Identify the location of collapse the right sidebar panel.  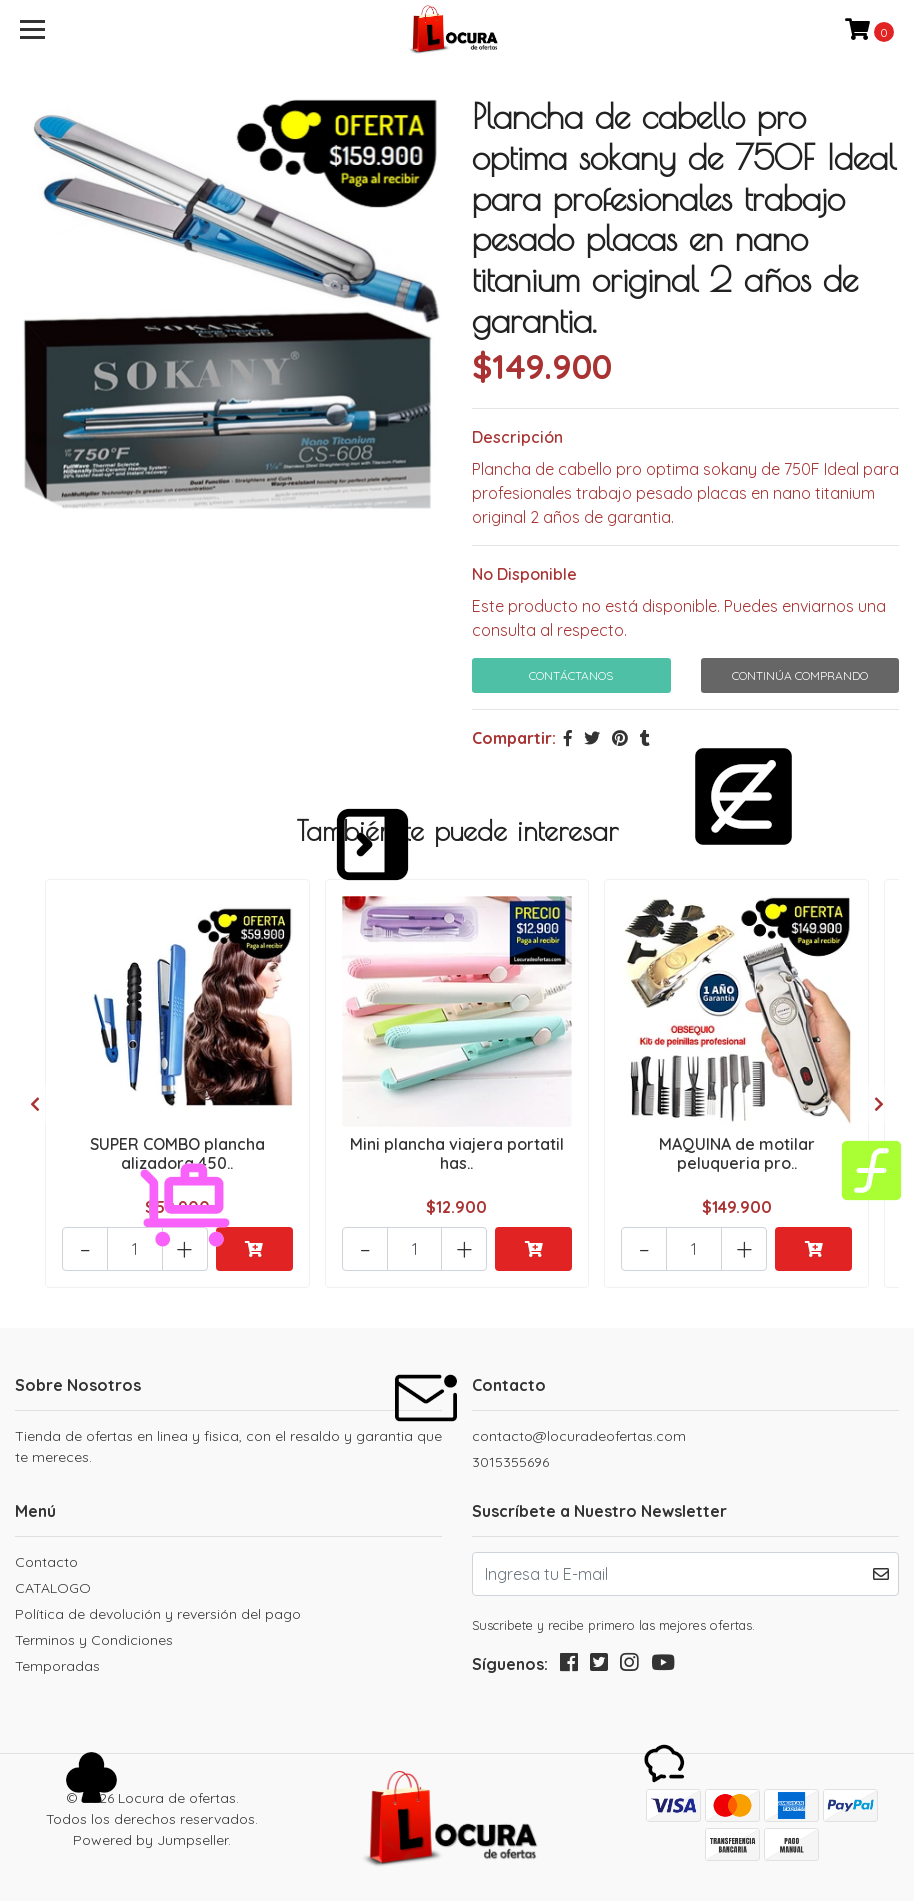
(372, 844).